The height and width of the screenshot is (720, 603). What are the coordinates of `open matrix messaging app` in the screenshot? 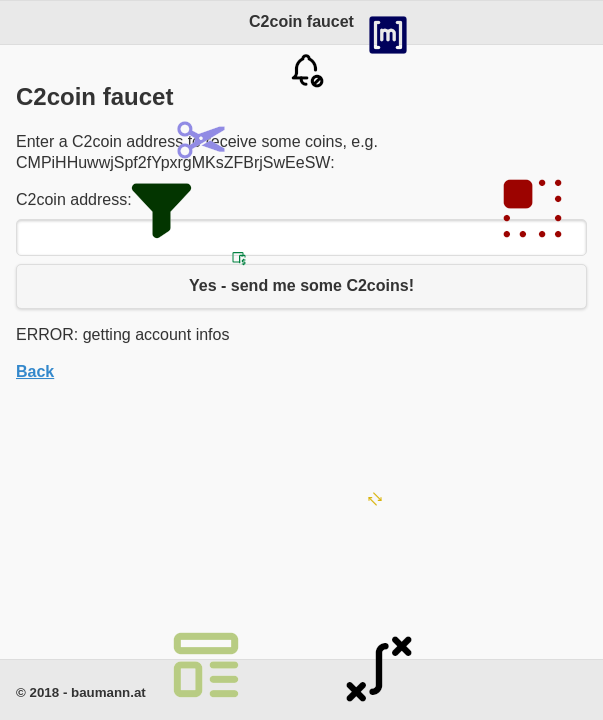 It's located at (388, 35).